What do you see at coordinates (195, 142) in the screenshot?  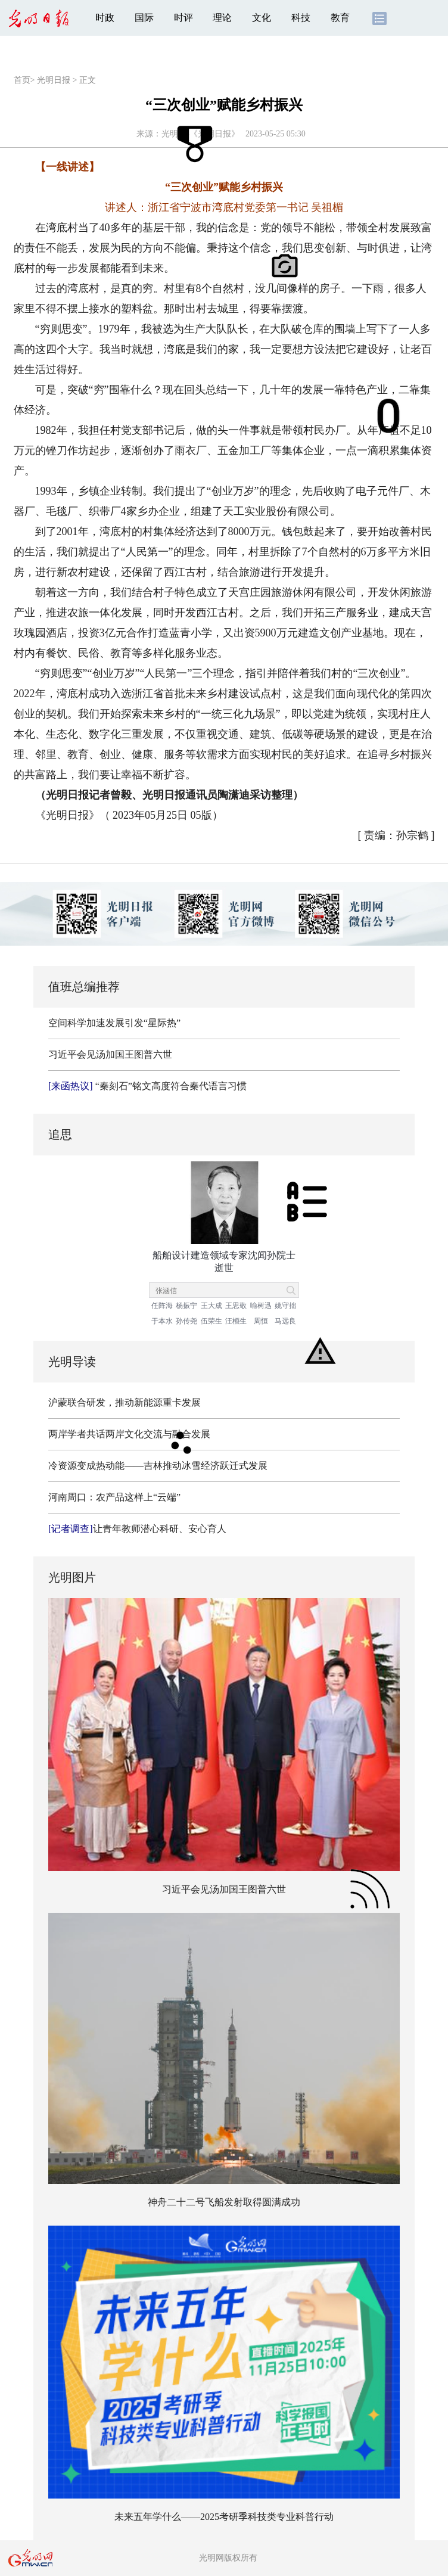 I see `view achievements or awards` at bounding box center [195, 142].